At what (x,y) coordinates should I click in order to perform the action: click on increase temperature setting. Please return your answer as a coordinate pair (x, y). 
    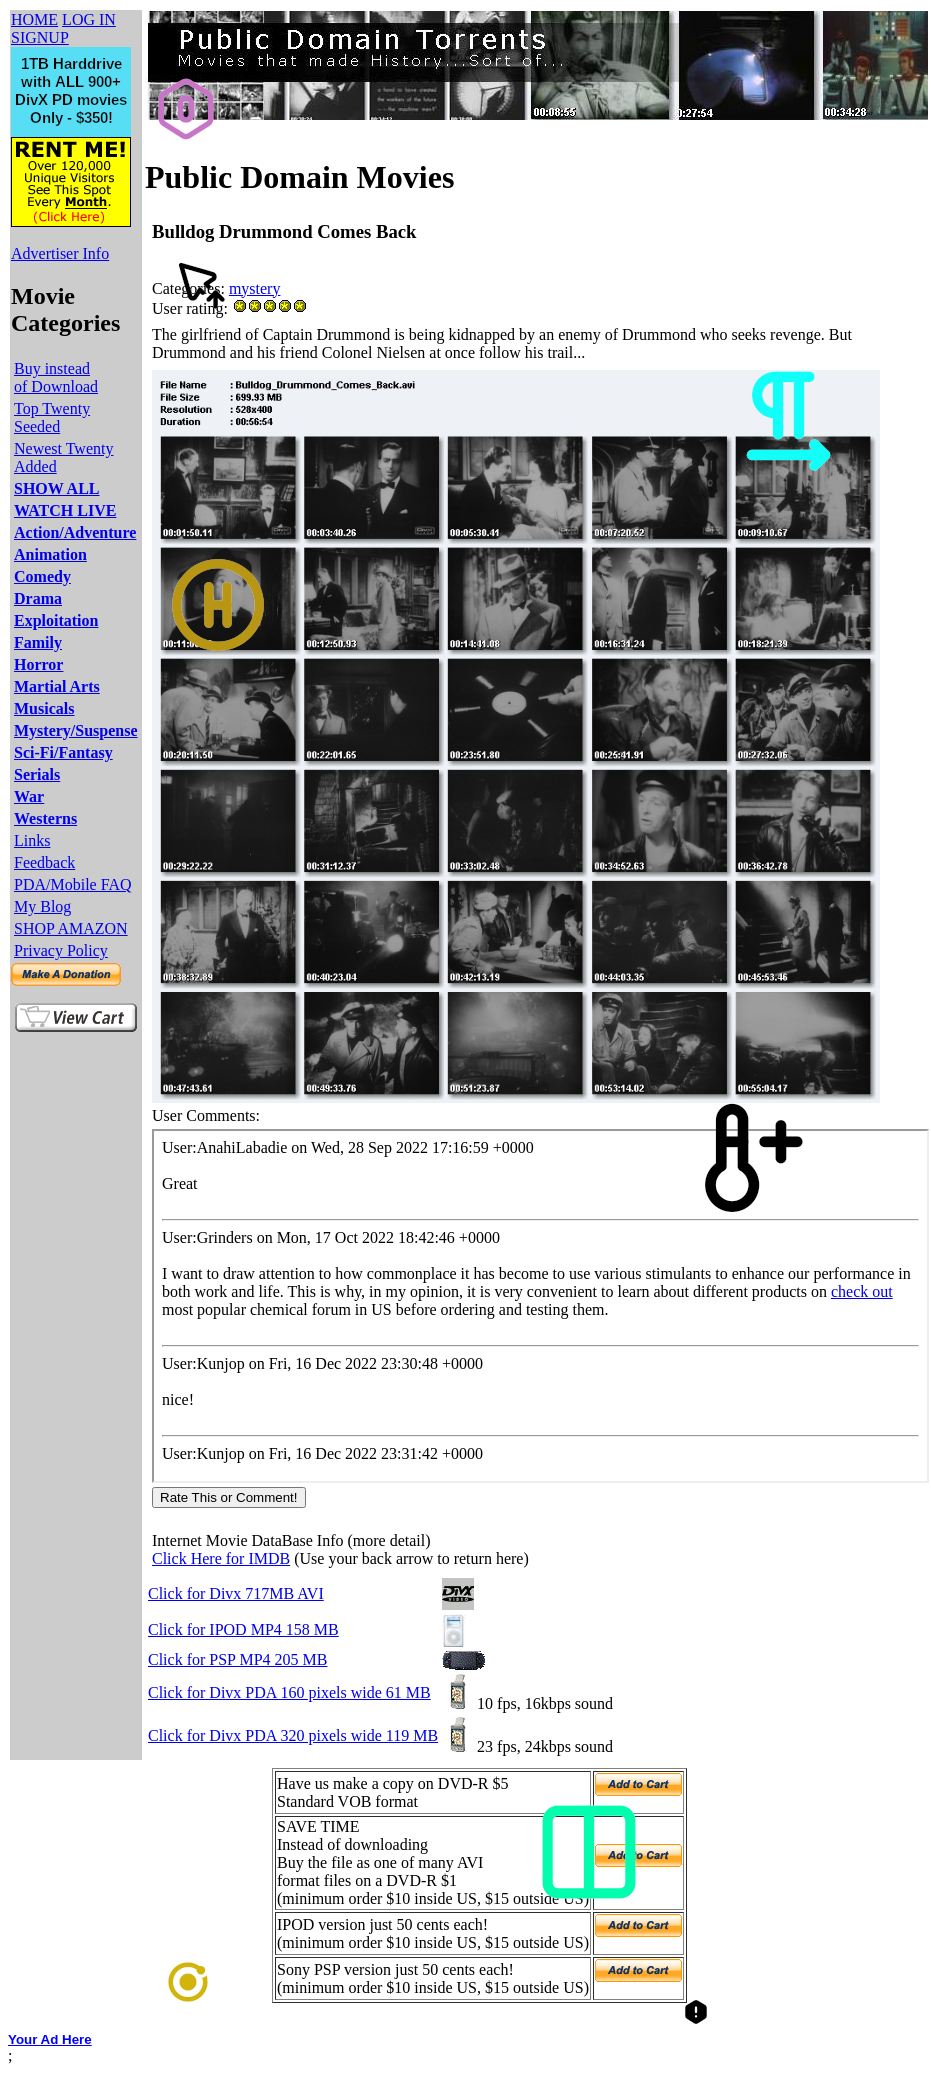
    Looking at the image, I should click on (743, 1158).